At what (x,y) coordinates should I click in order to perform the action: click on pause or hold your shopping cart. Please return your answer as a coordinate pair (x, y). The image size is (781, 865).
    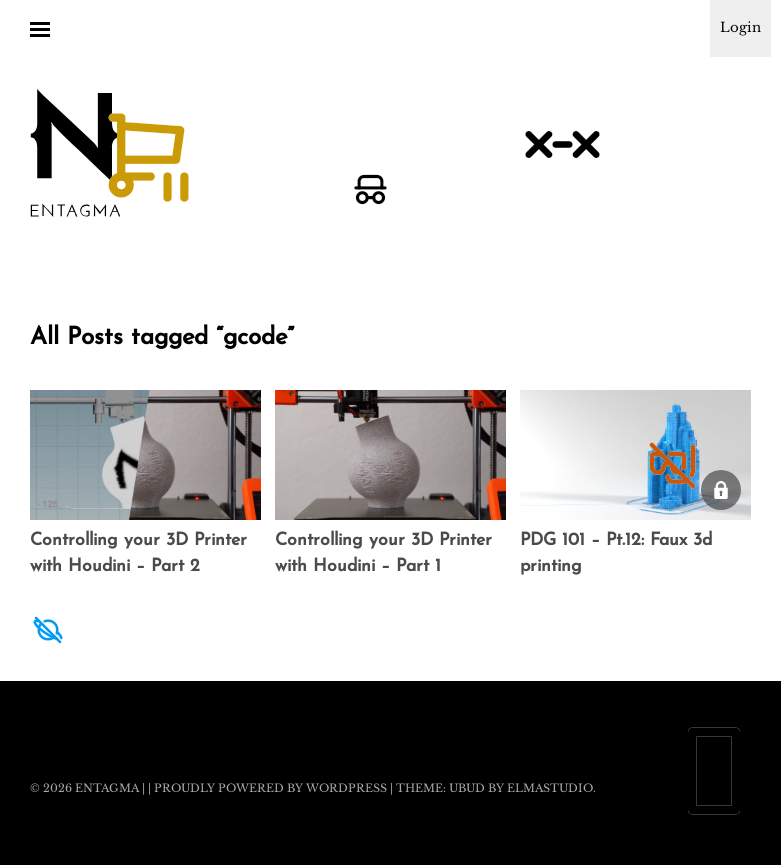
    Looking at the image, I should click on (146, 155).